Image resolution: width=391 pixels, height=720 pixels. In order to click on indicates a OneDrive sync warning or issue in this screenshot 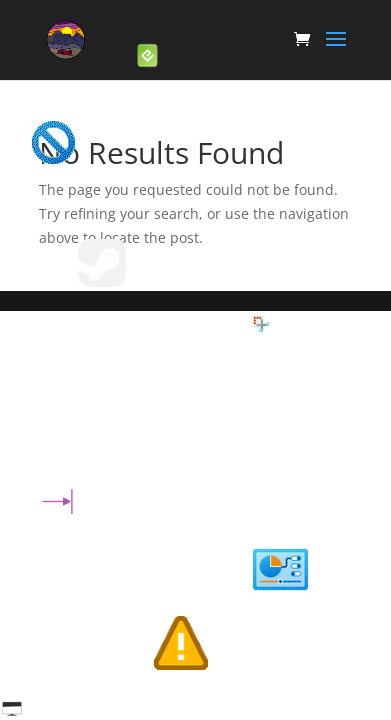, I will do `click(181, 643)`.